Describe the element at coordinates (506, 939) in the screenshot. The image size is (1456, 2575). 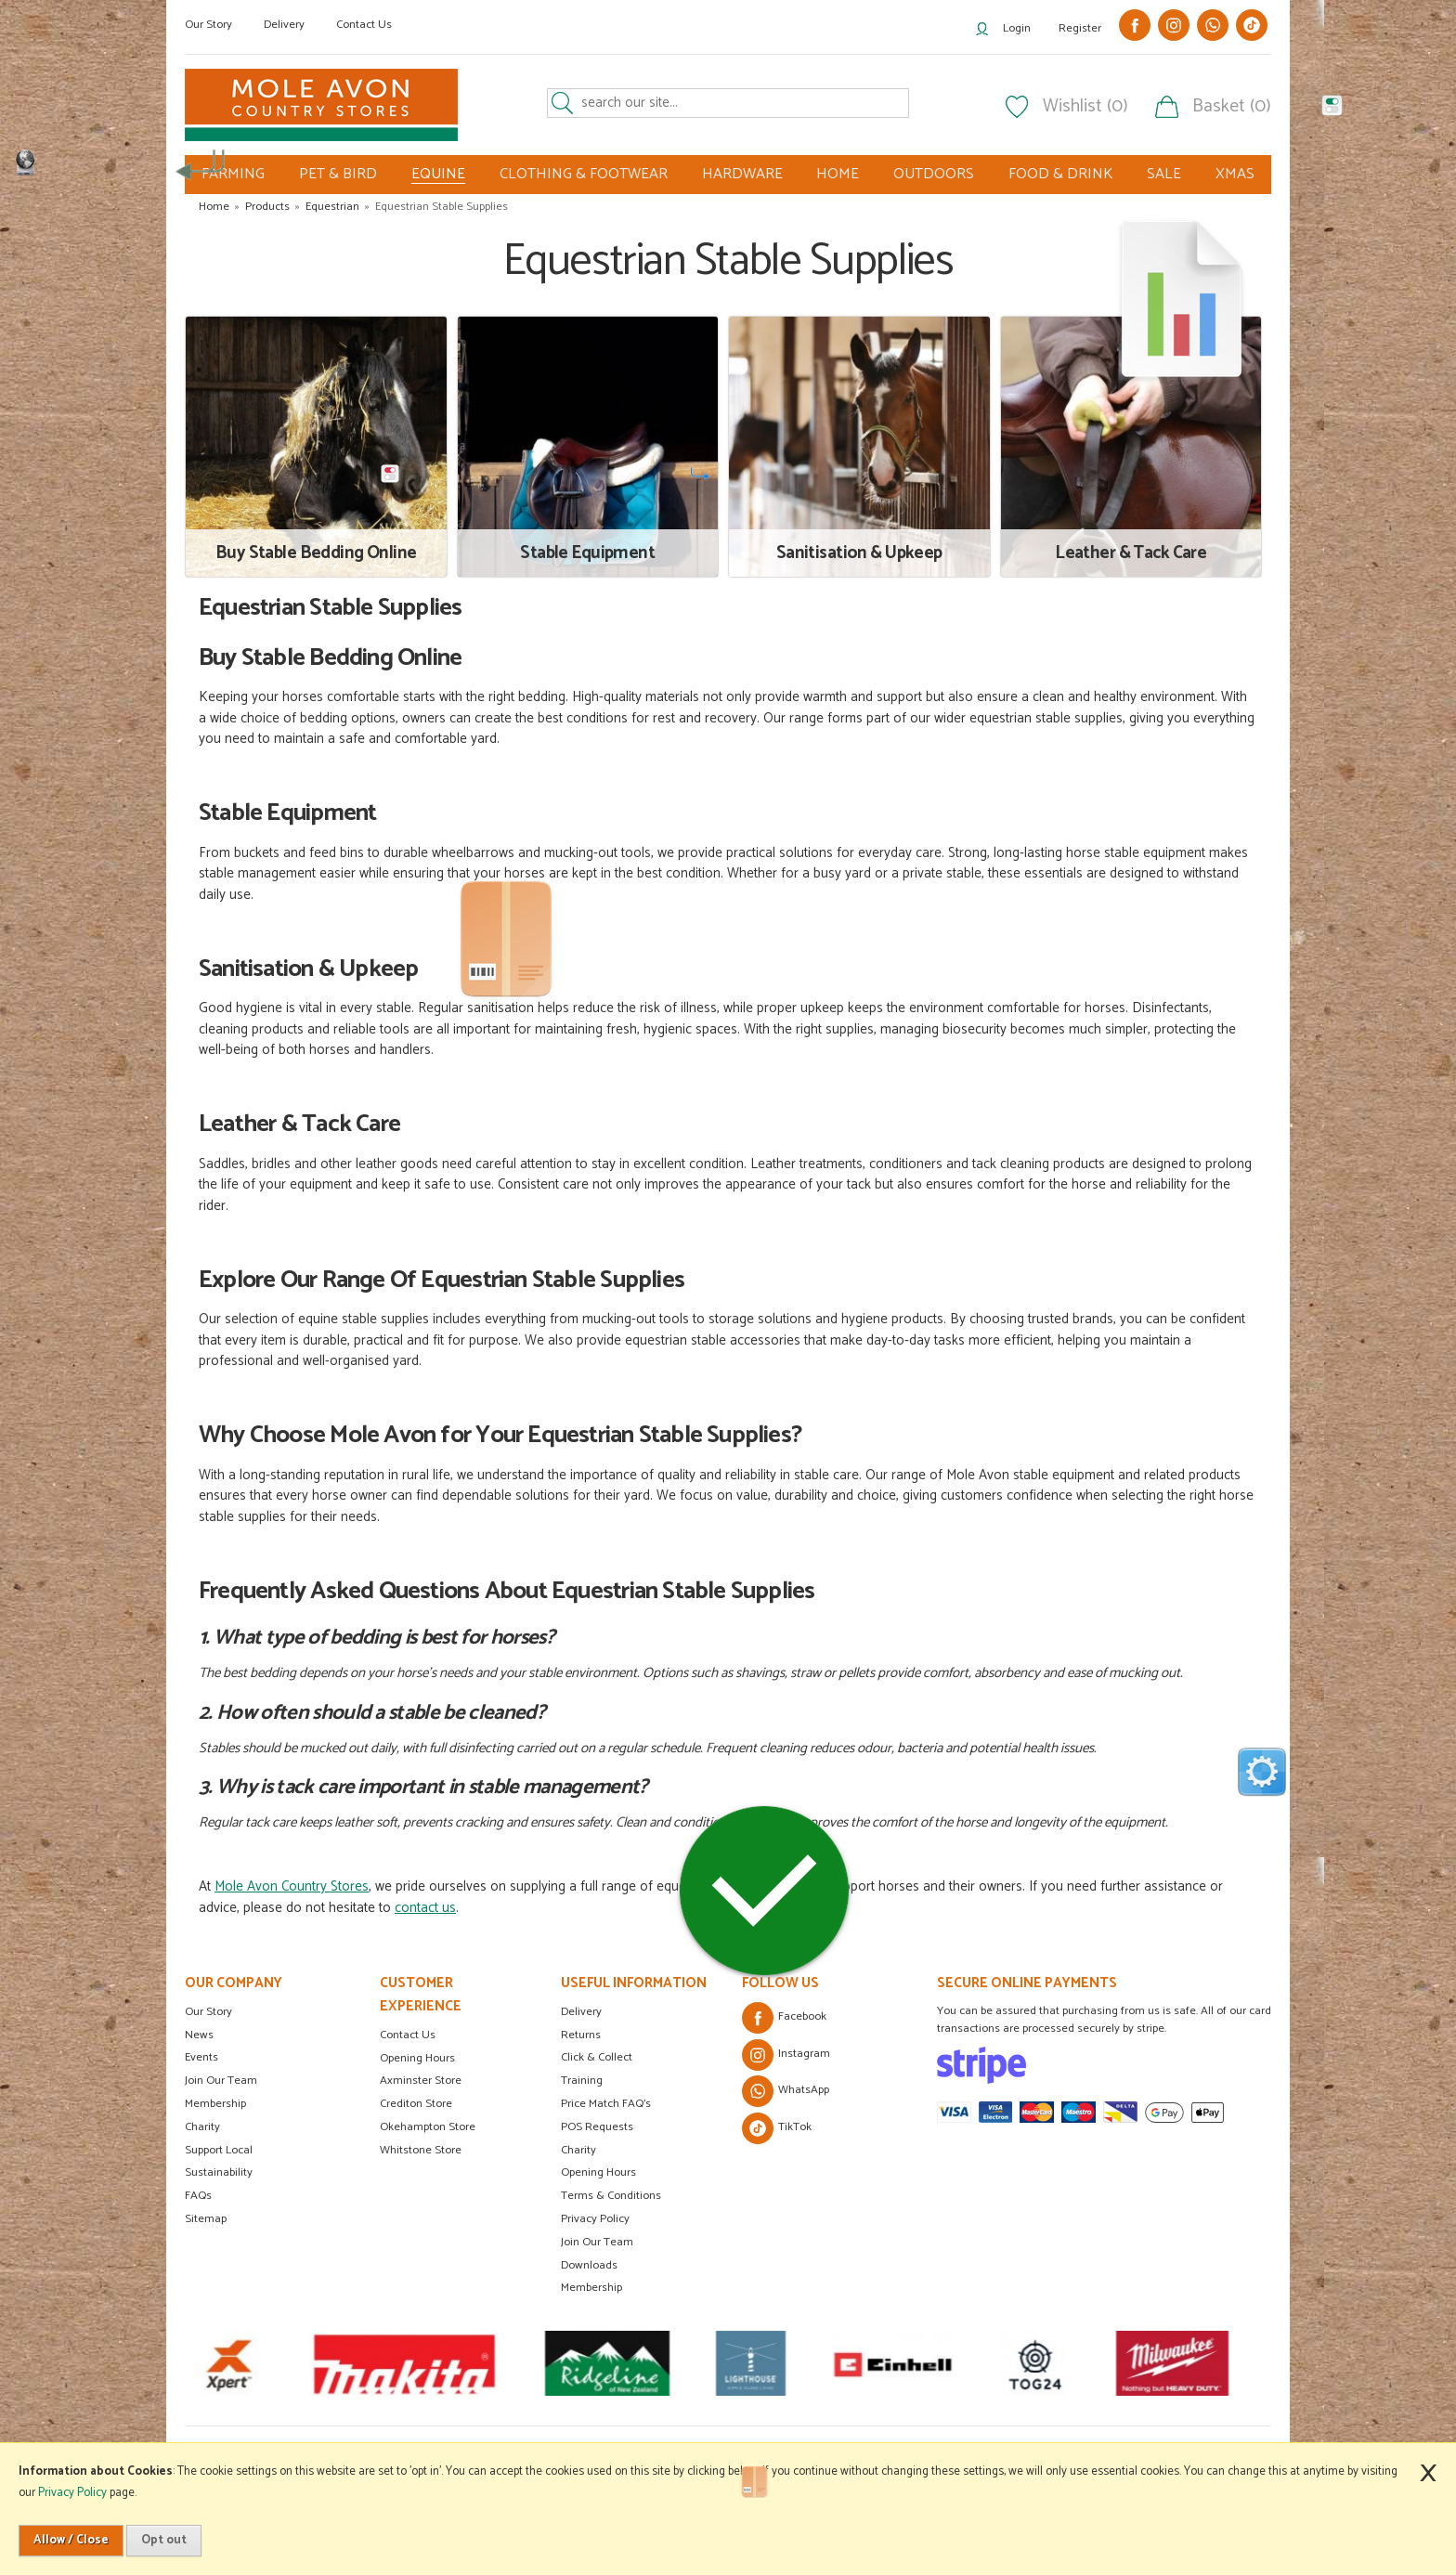
I see `a software package or archive file` at that location.